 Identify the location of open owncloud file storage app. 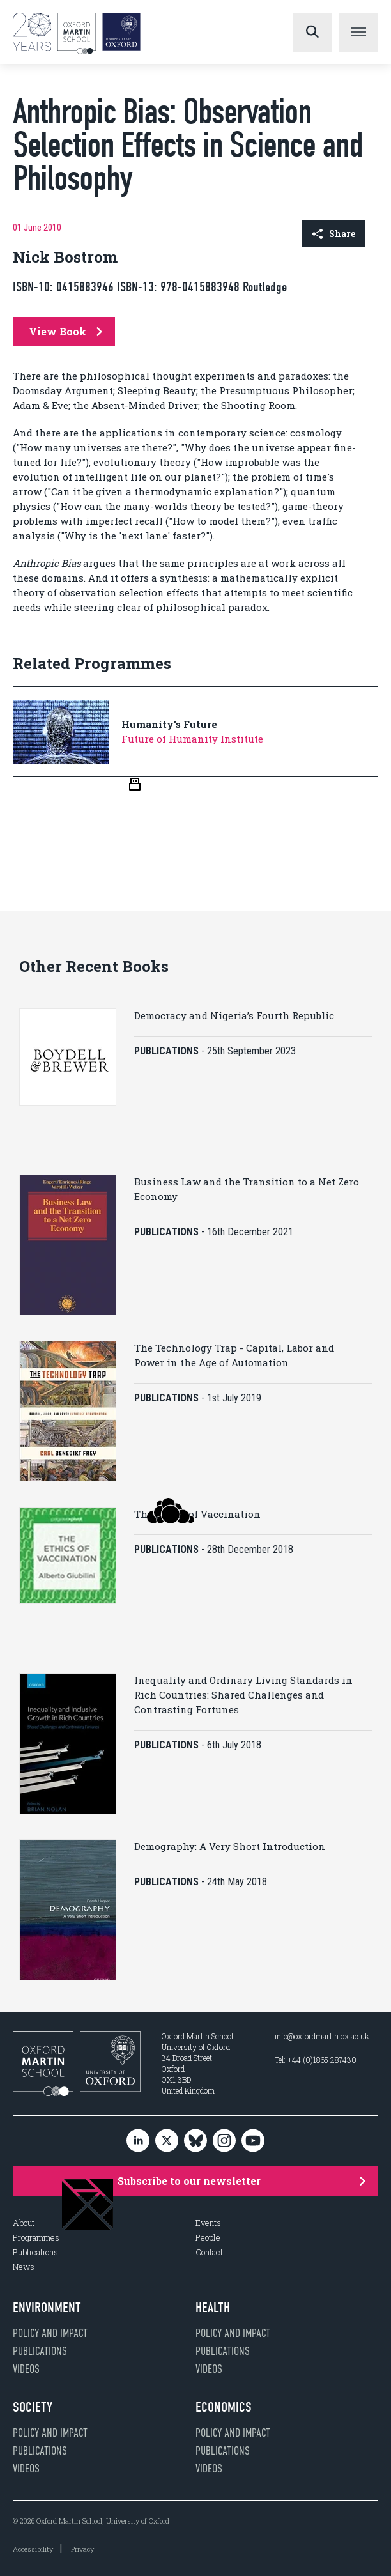
(171, 1511).